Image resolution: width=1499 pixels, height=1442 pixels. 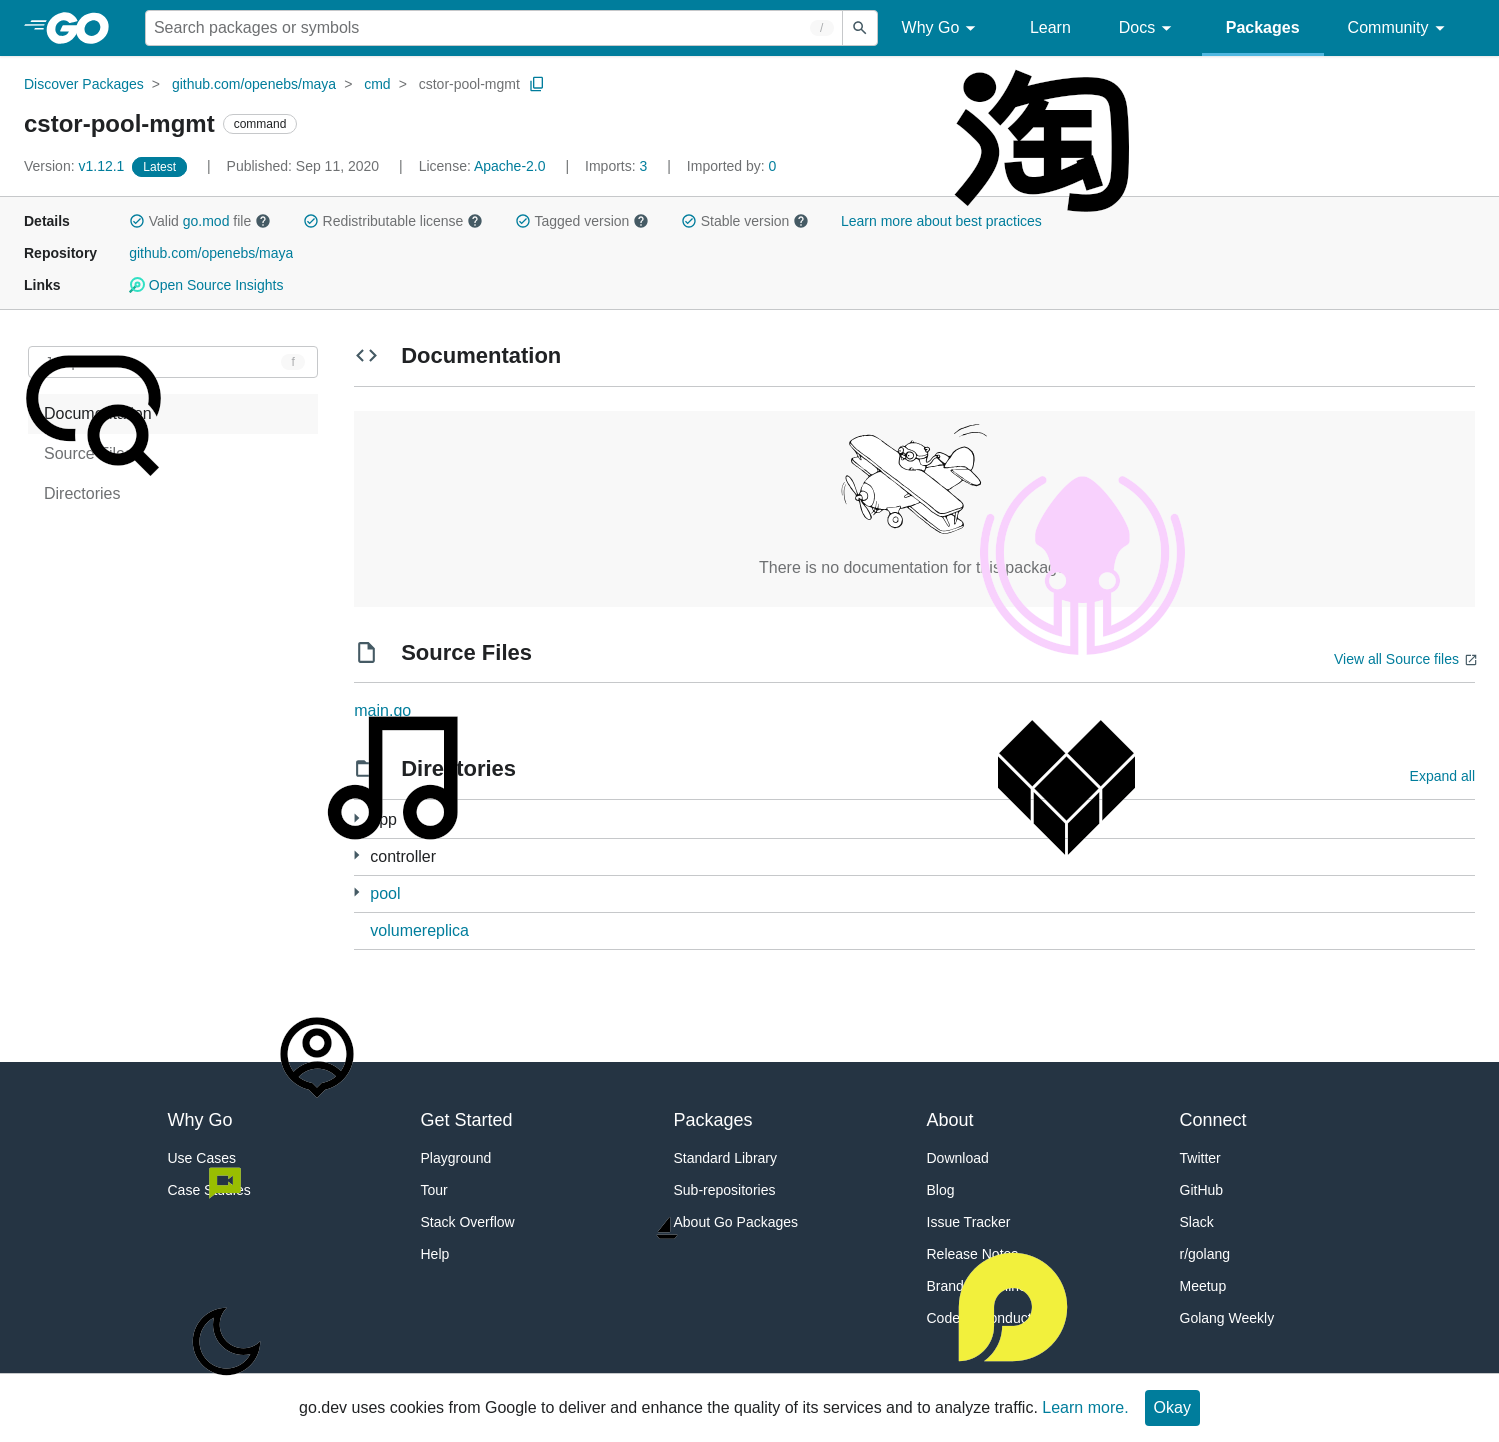 I want to click on access music library or player, so click(x=403, y=778).